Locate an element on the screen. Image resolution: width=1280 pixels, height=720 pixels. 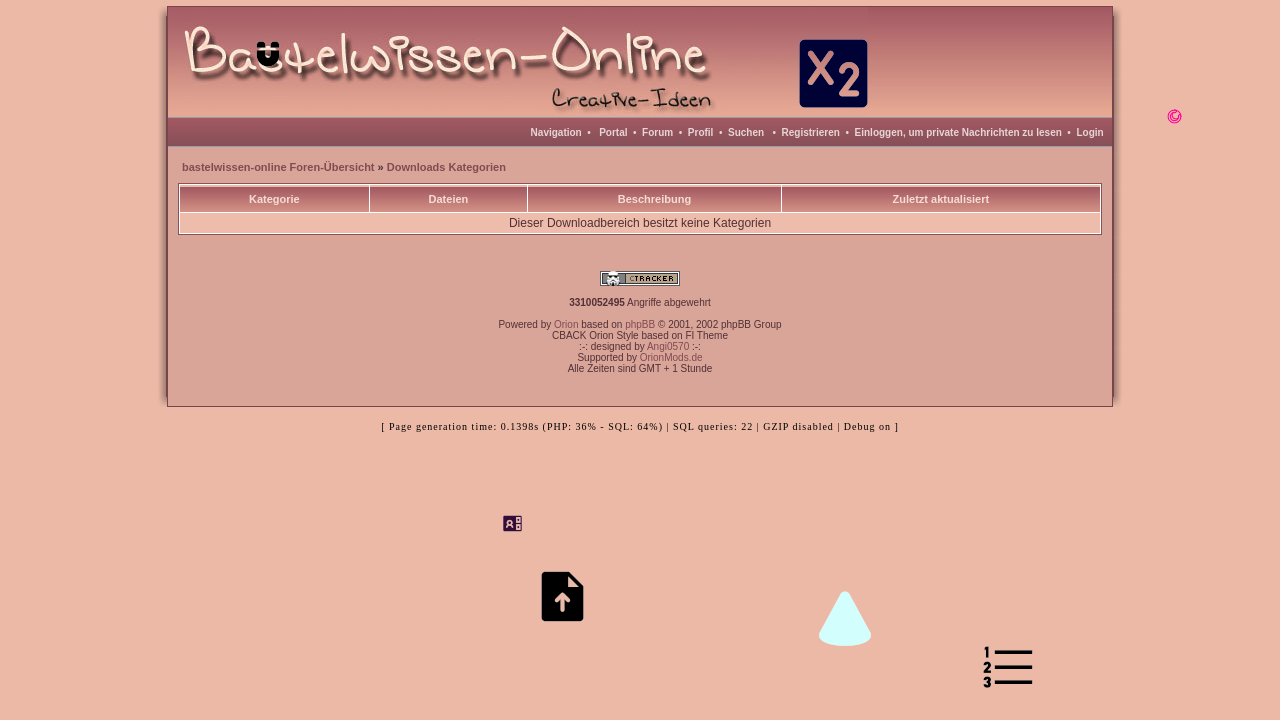
start or join a video conference is located at coordinates (512, 523).